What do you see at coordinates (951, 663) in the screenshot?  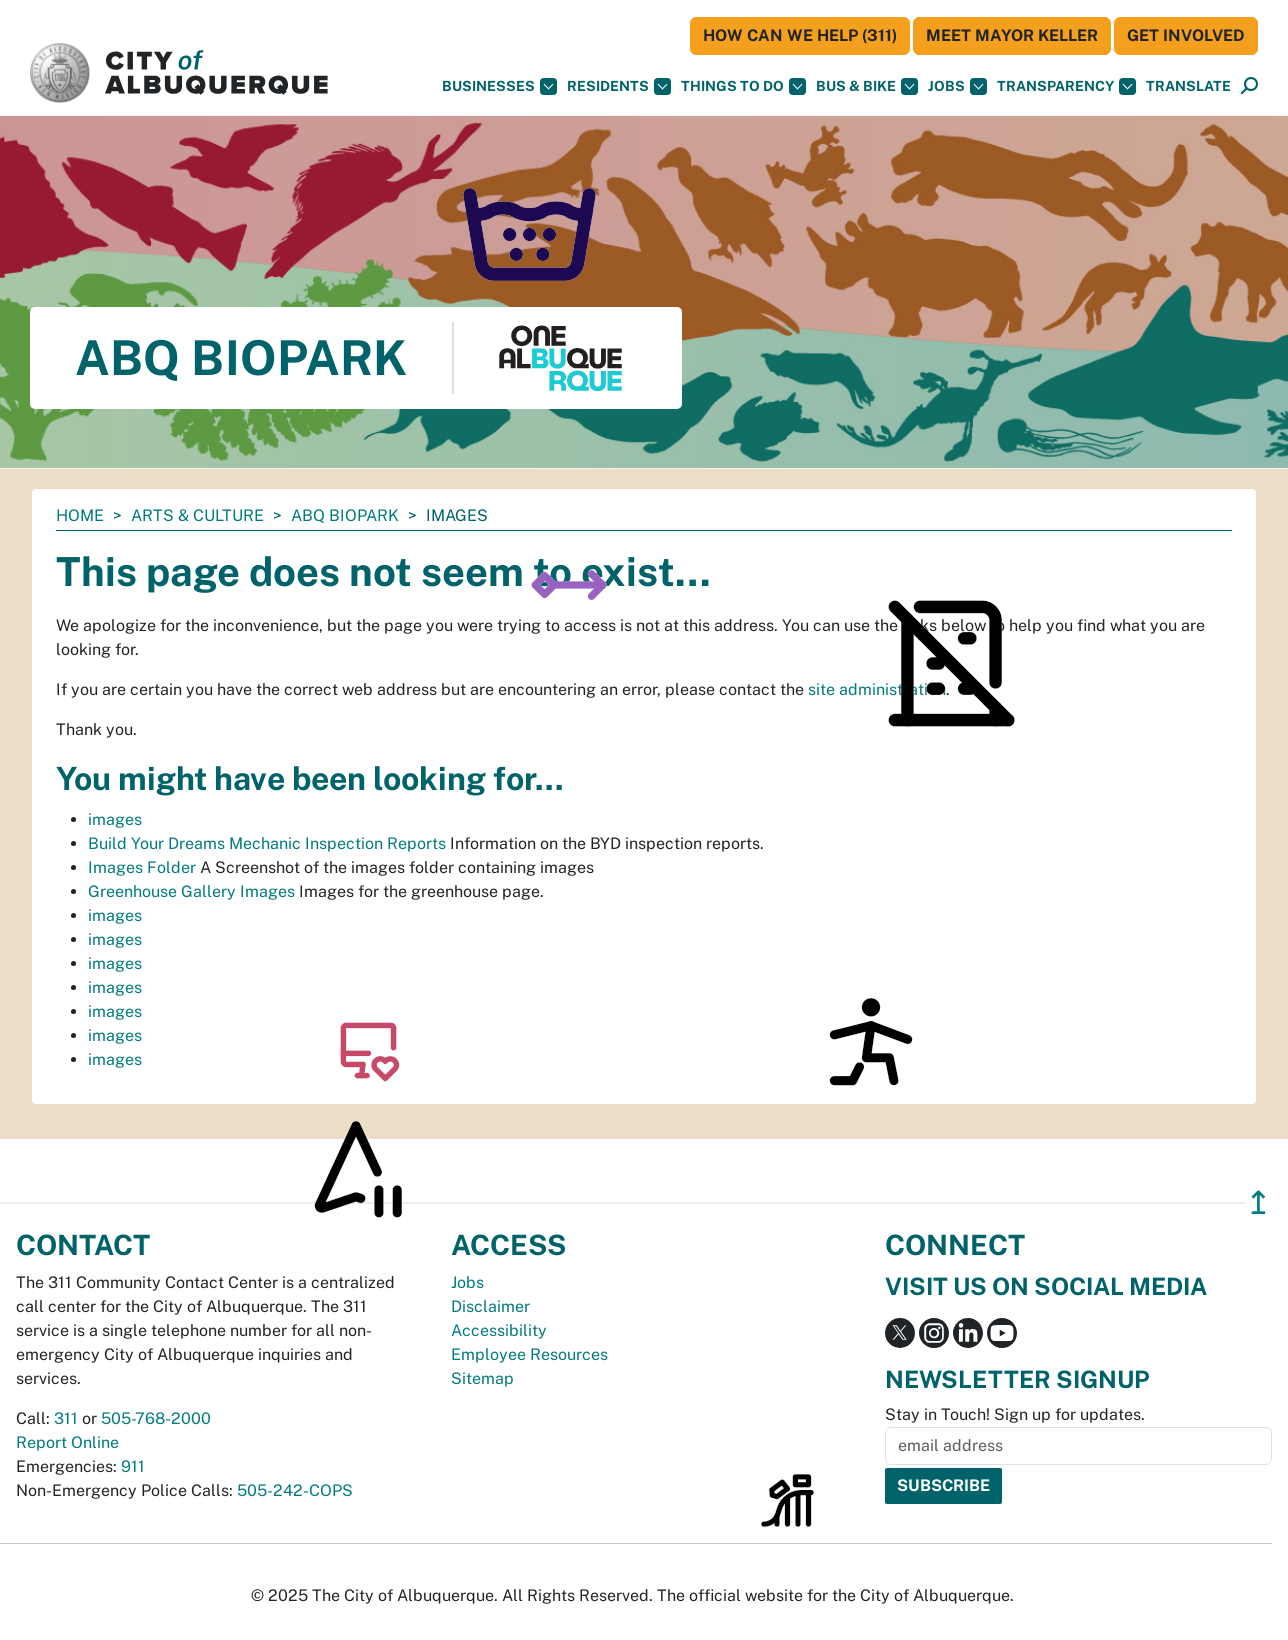 I see `building or location unavailable` at bounding box center [951, 663].